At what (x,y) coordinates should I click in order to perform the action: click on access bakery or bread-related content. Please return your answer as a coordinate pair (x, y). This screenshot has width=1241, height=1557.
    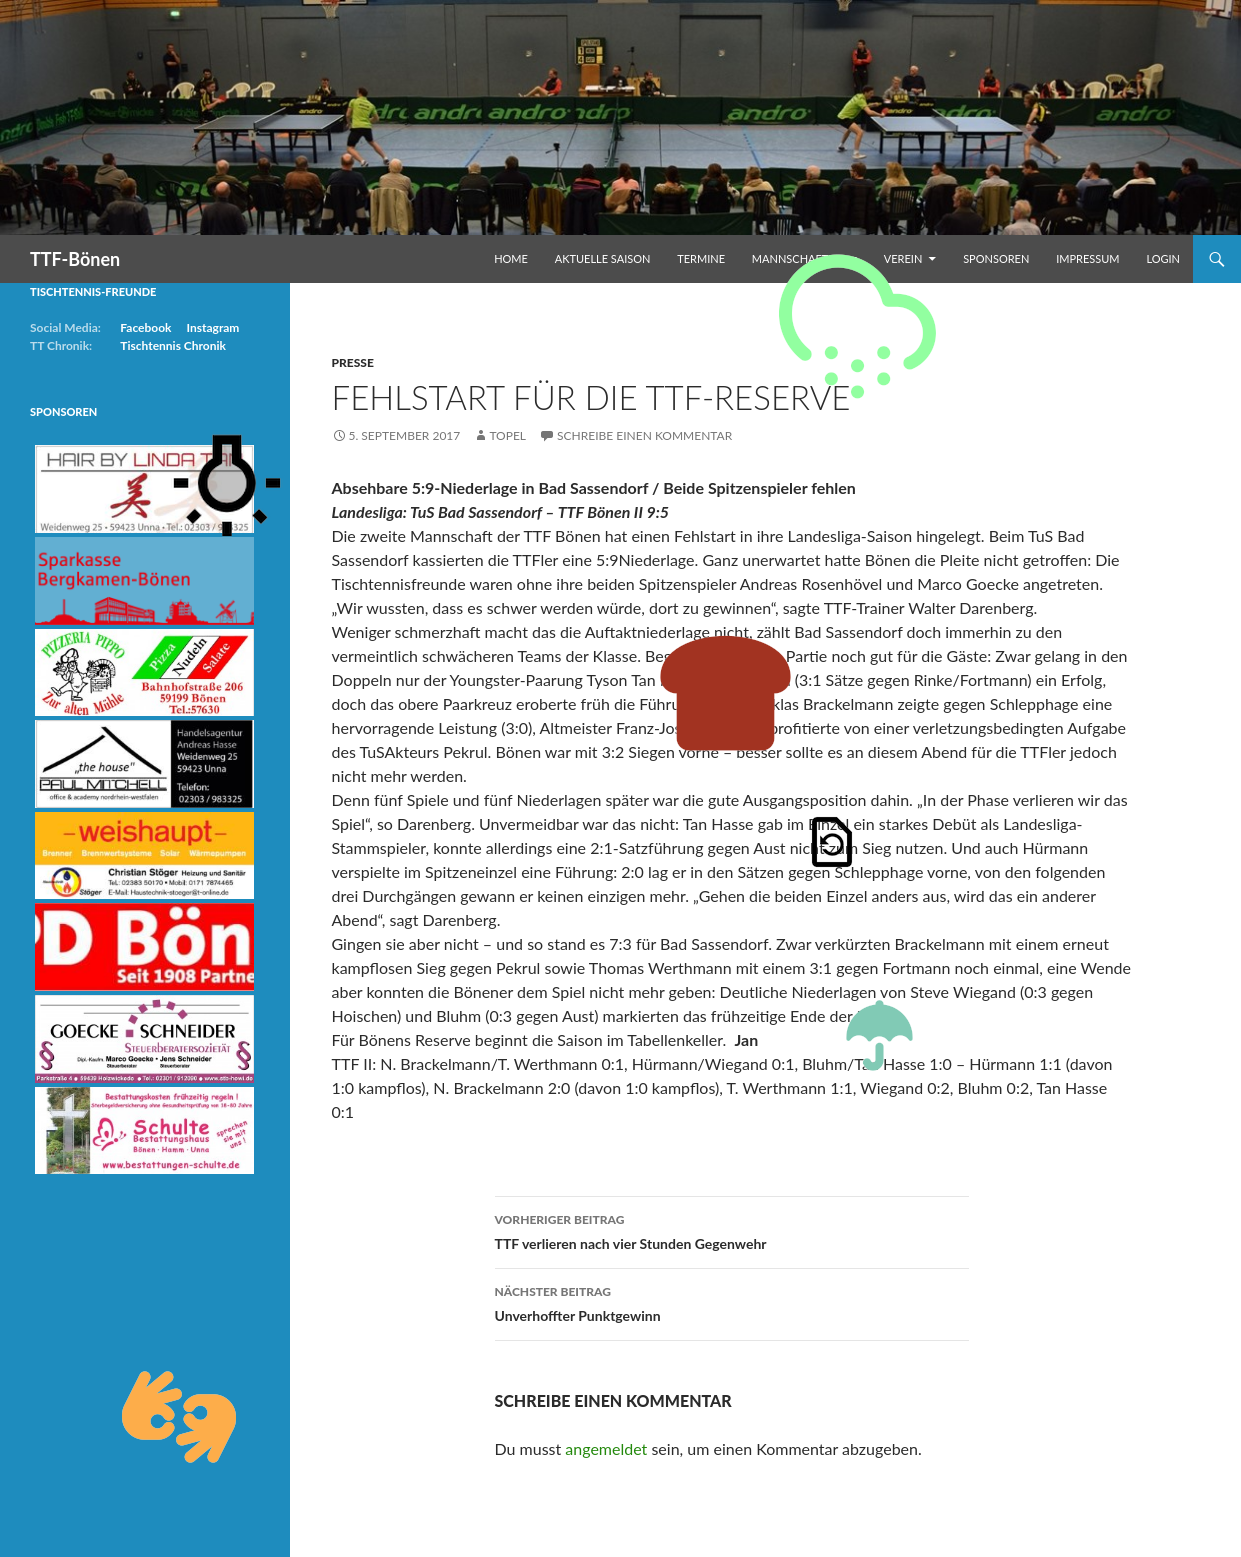
    Looking at the image, I should click on (725, 693).